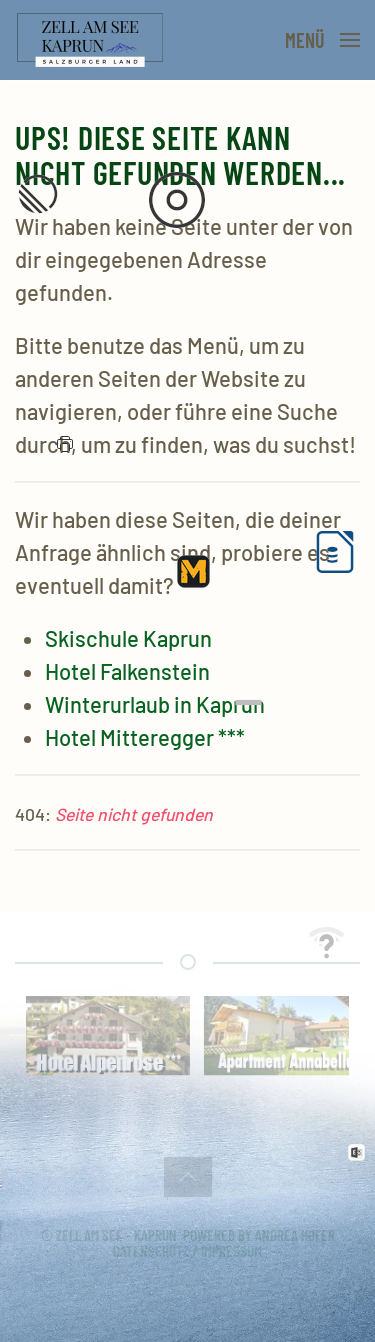  I want to click on access printer settings, so click(65, 444).